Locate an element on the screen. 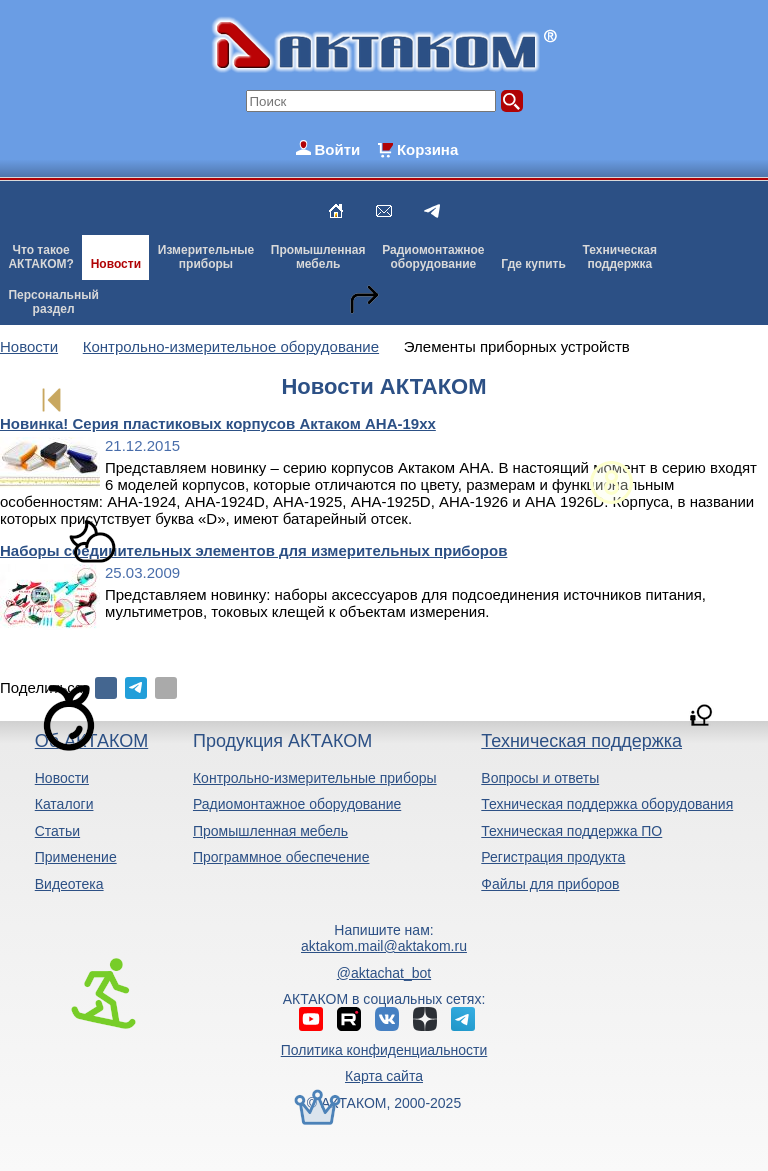 Image resolution: width=768 pixels, height=1171 pixels. indicates nighttime or evening weather conditions is located at coordinates (91, 543).